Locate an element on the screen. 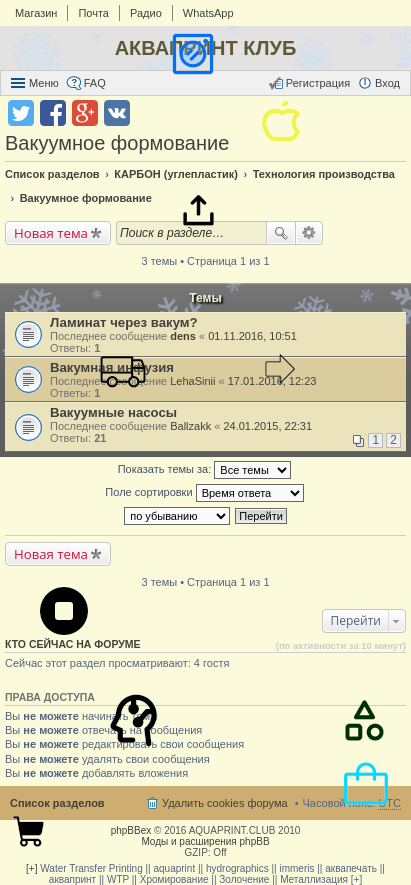 This screenshot has width=411, height=885. view your shopping cart is located at coordinates (29, 832).